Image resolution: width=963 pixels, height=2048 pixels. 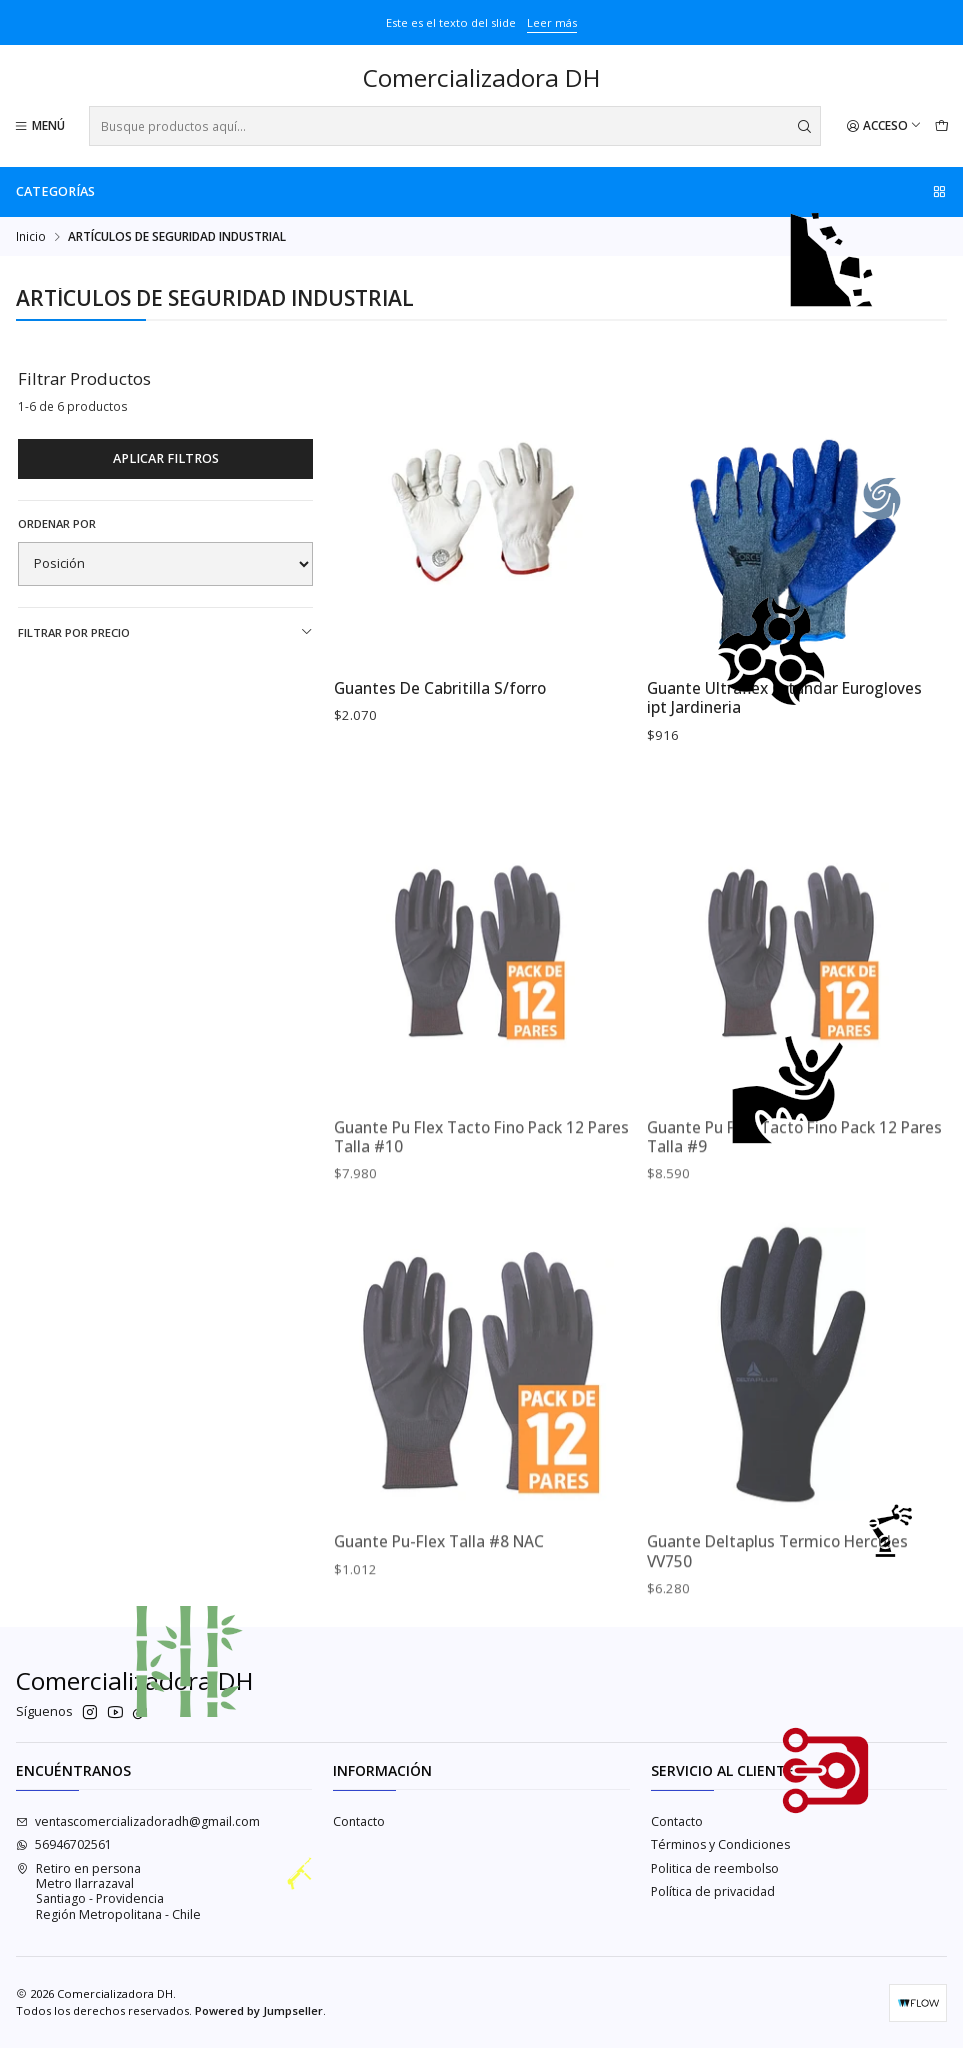 I want to click on select submachine gun weapon in game, so click(x=299, y=1873).